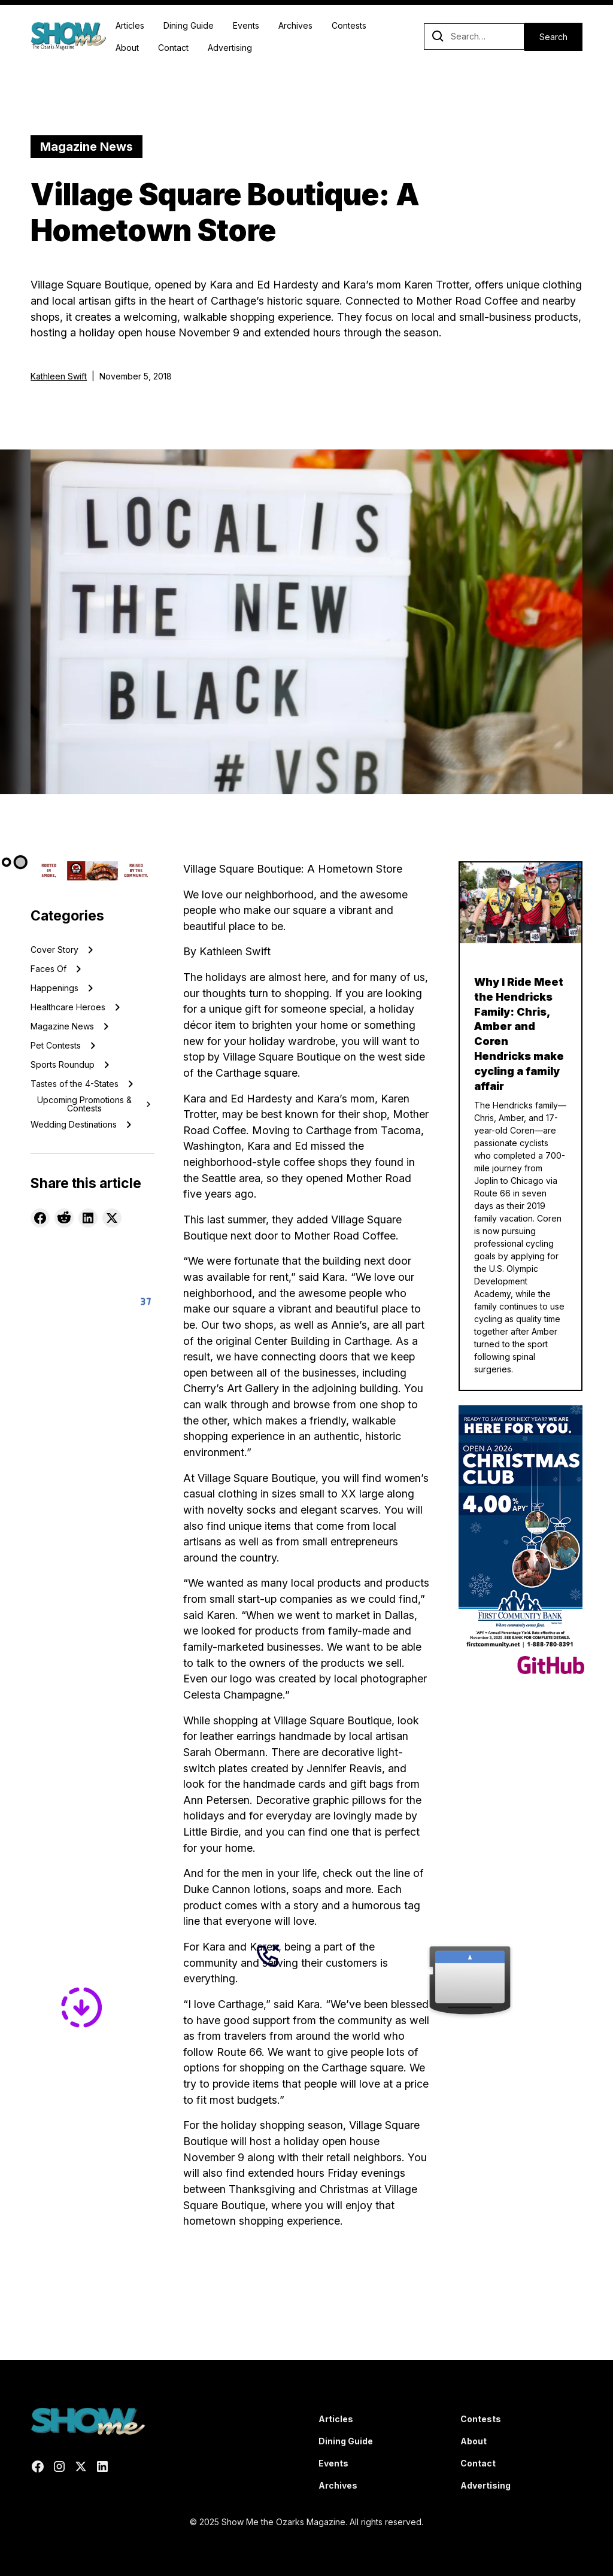 Image resolution: width=613 pixels, height=2576 pixels. What do you see at coordinates (551, 1665) in the screenshot?
I see `link to GitHub repository` at bounding box center [551, 1665].